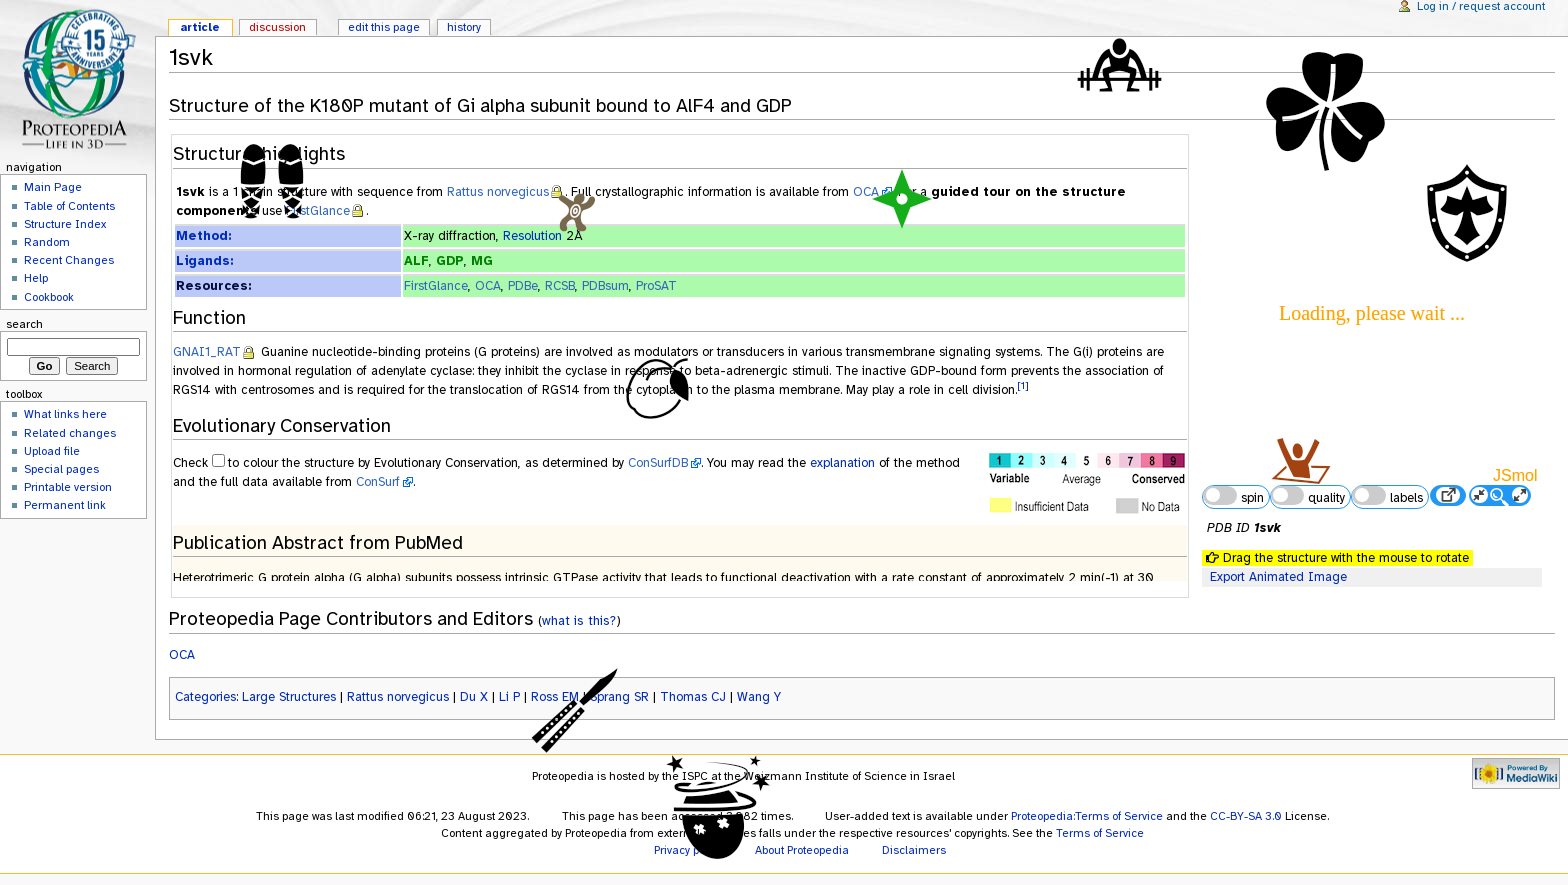 This screenshot has height=885, width=1568. Describe the element at coordinates (657, 388) in the screenshot. I see `represents a fruit or produce category` at that location.